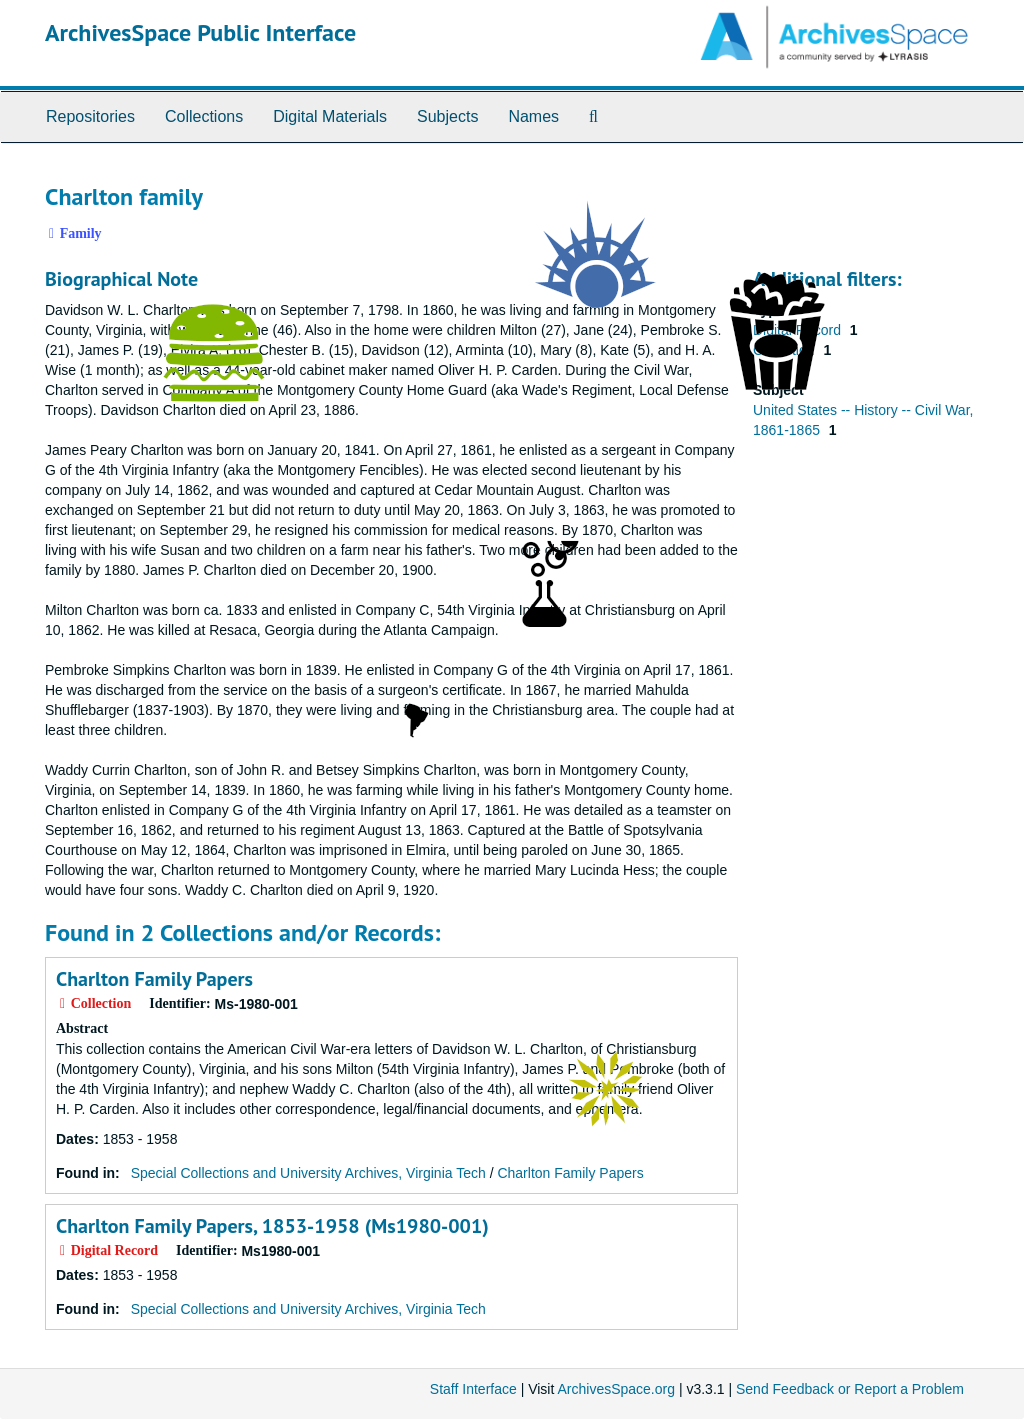  Describe the element at coordinates (594, 253) in the screenshot. I see `view in-game time or day/night cycle` at that location.